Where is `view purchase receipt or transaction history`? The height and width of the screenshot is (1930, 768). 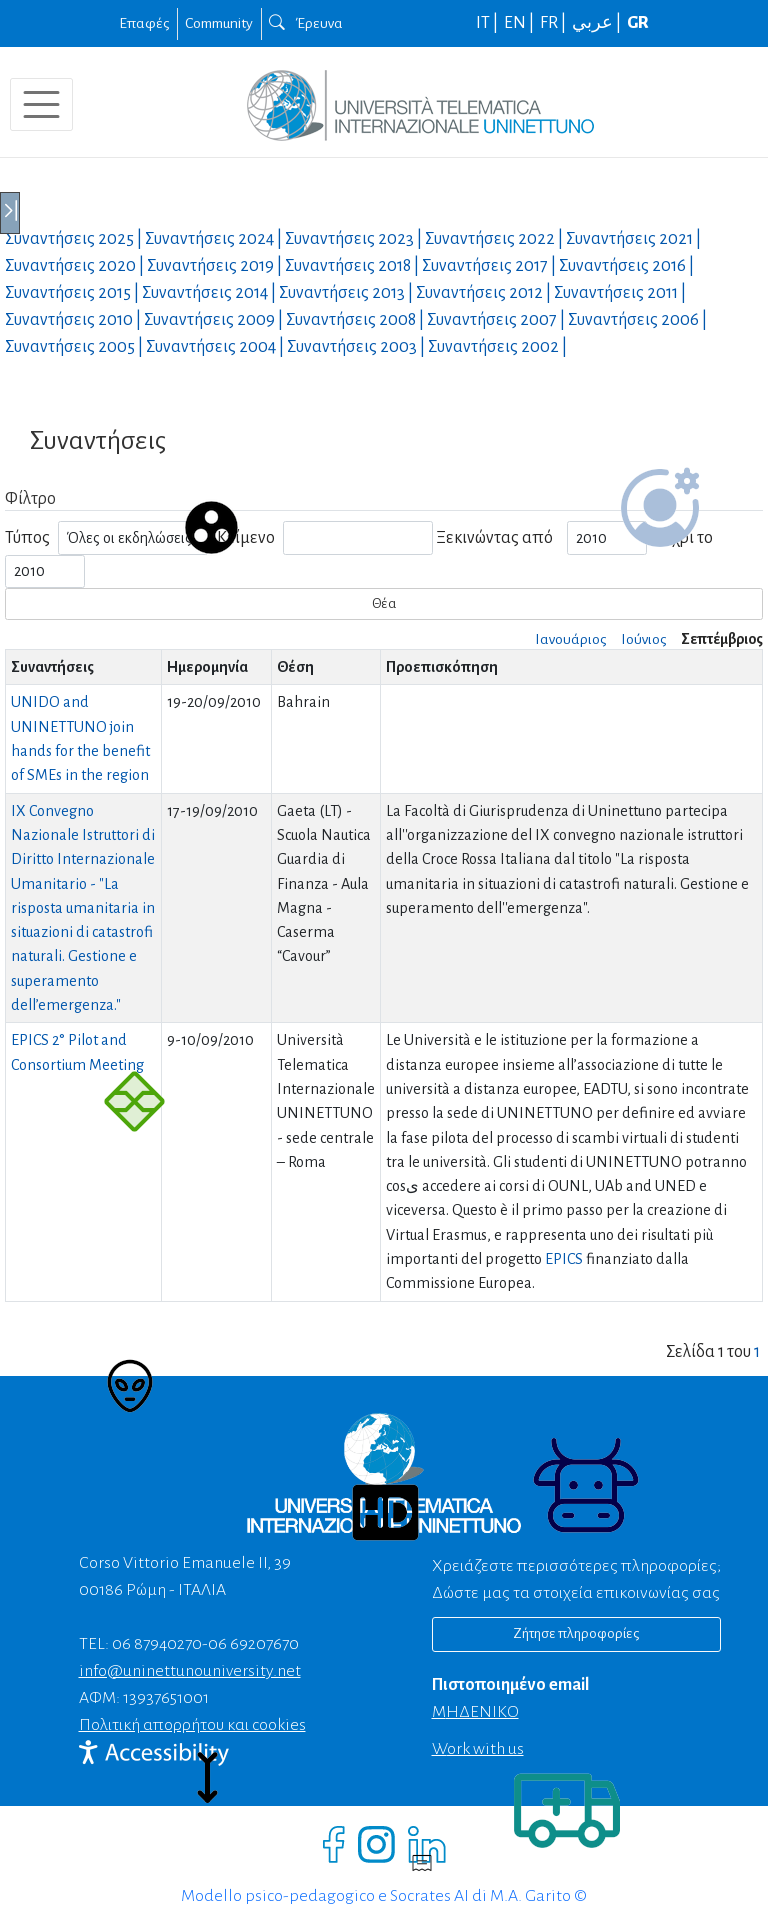
view purchase receipt or transaction history is located at coordinates (422, 1863).